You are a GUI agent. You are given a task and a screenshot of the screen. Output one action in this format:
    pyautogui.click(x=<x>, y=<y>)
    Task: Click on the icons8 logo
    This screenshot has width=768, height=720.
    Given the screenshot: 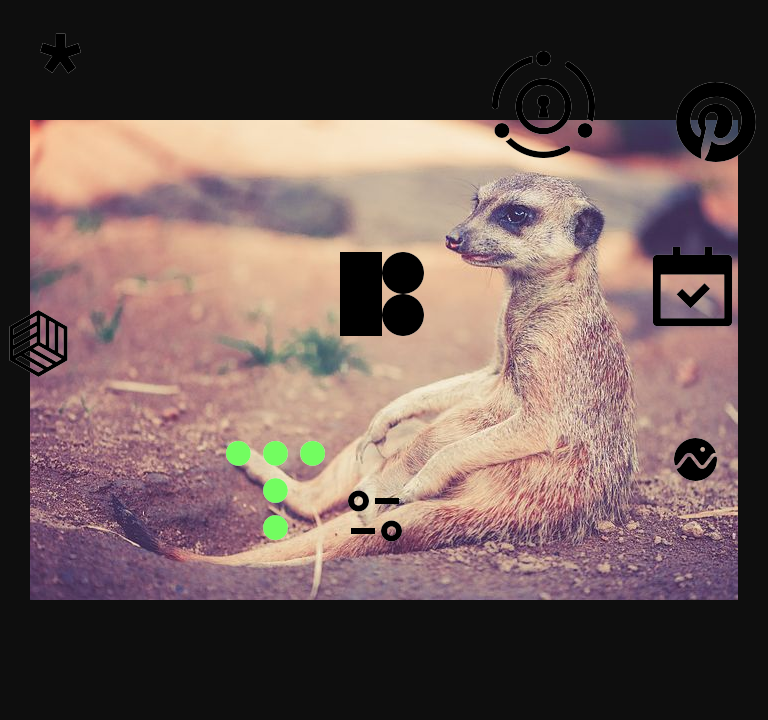 What is the action you would take?
    pyautogui.click(x=382, y=294)
    